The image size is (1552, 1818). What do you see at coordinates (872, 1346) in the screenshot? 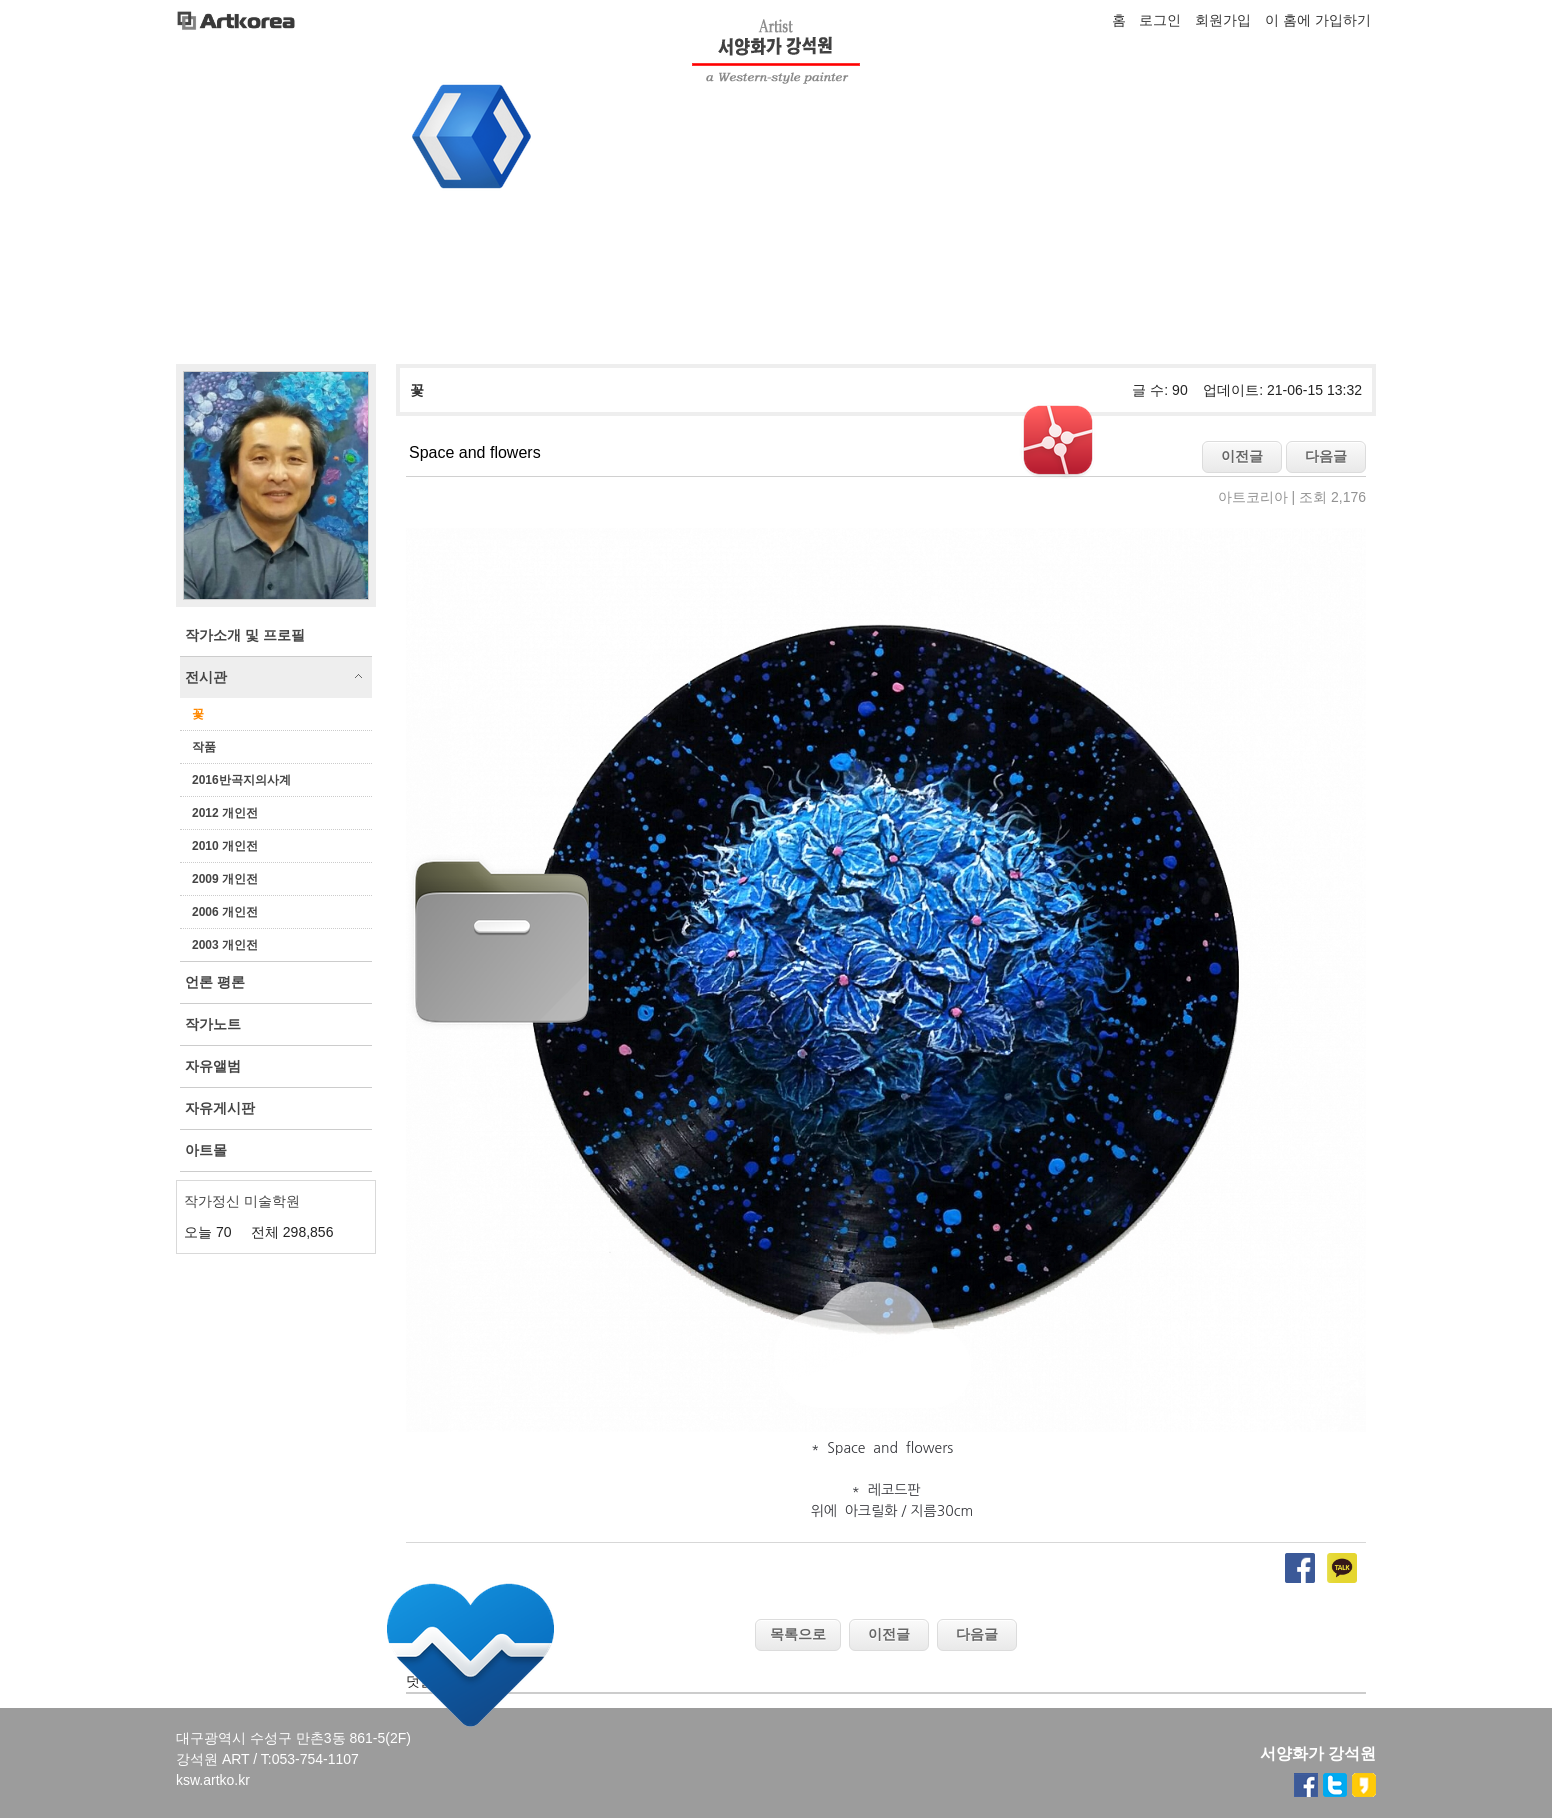
I see `indicates onedrive storage quota status` at bounding box center [872, 1346].